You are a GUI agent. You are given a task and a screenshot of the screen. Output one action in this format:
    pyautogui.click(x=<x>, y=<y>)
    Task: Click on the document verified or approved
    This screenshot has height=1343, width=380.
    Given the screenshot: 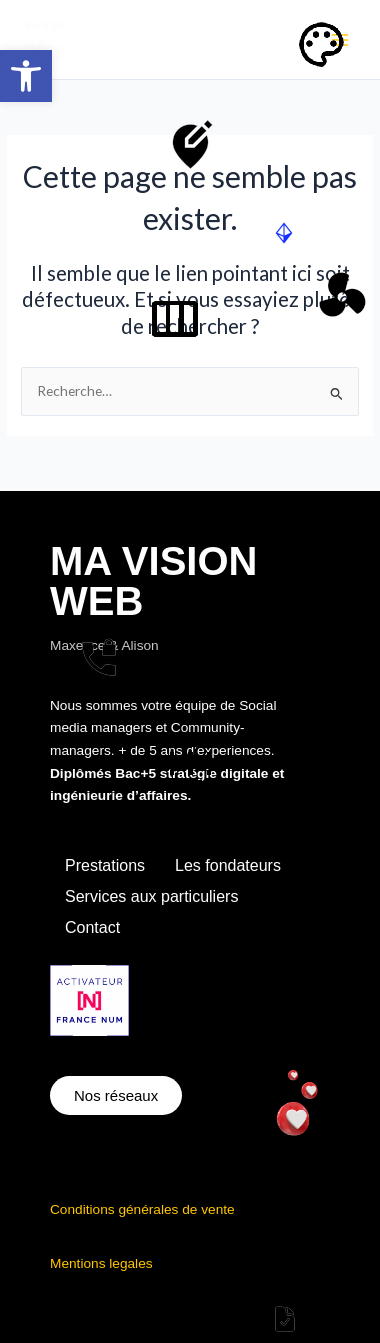 What is the action you would take?
    pyautogui.click(x=285, y=1319)
    